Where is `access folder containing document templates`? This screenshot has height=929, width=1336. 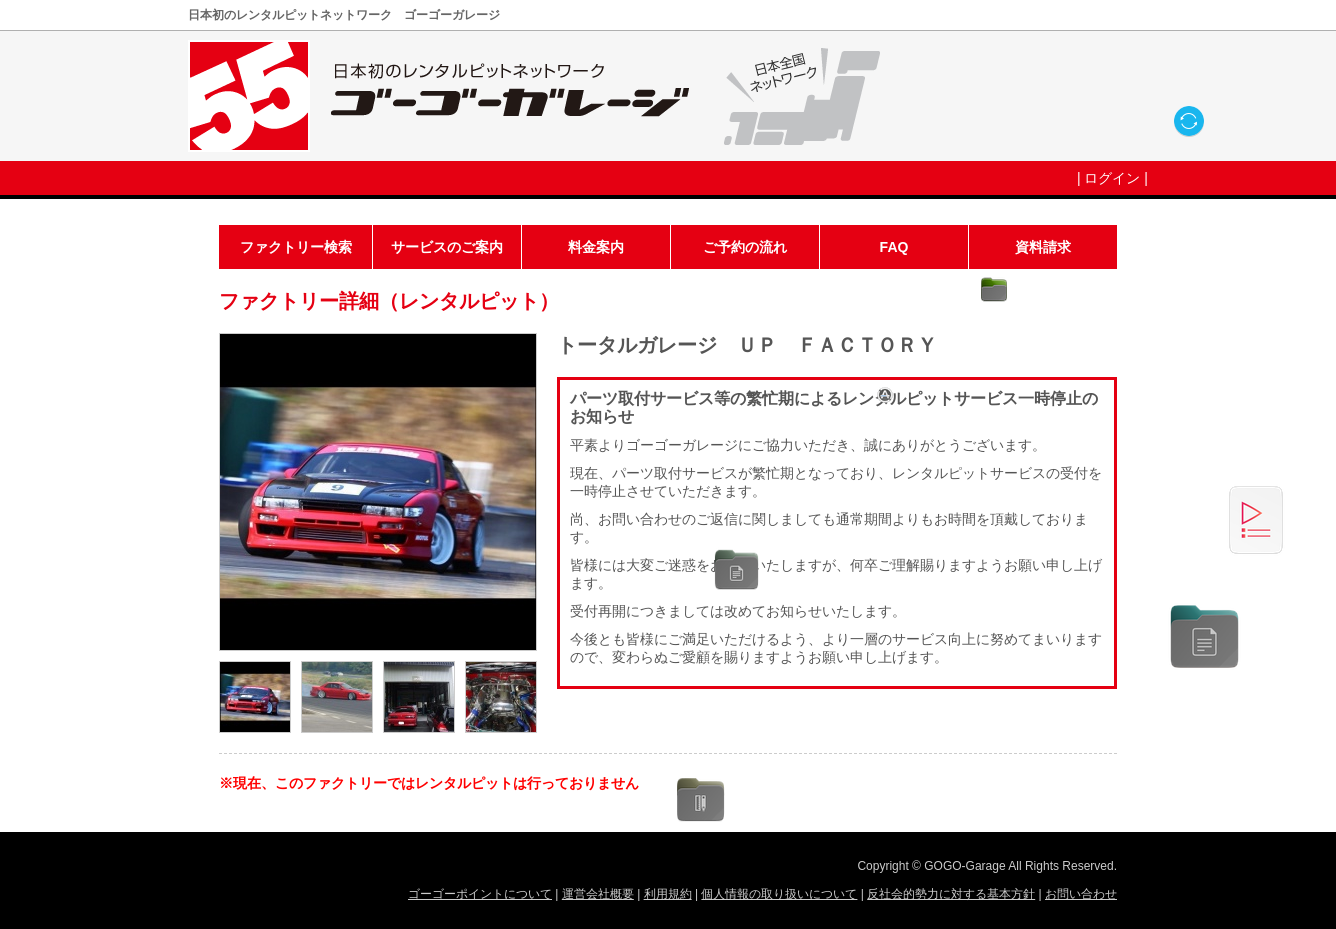 access folder containing document templates is located at coordinates (700, 799).